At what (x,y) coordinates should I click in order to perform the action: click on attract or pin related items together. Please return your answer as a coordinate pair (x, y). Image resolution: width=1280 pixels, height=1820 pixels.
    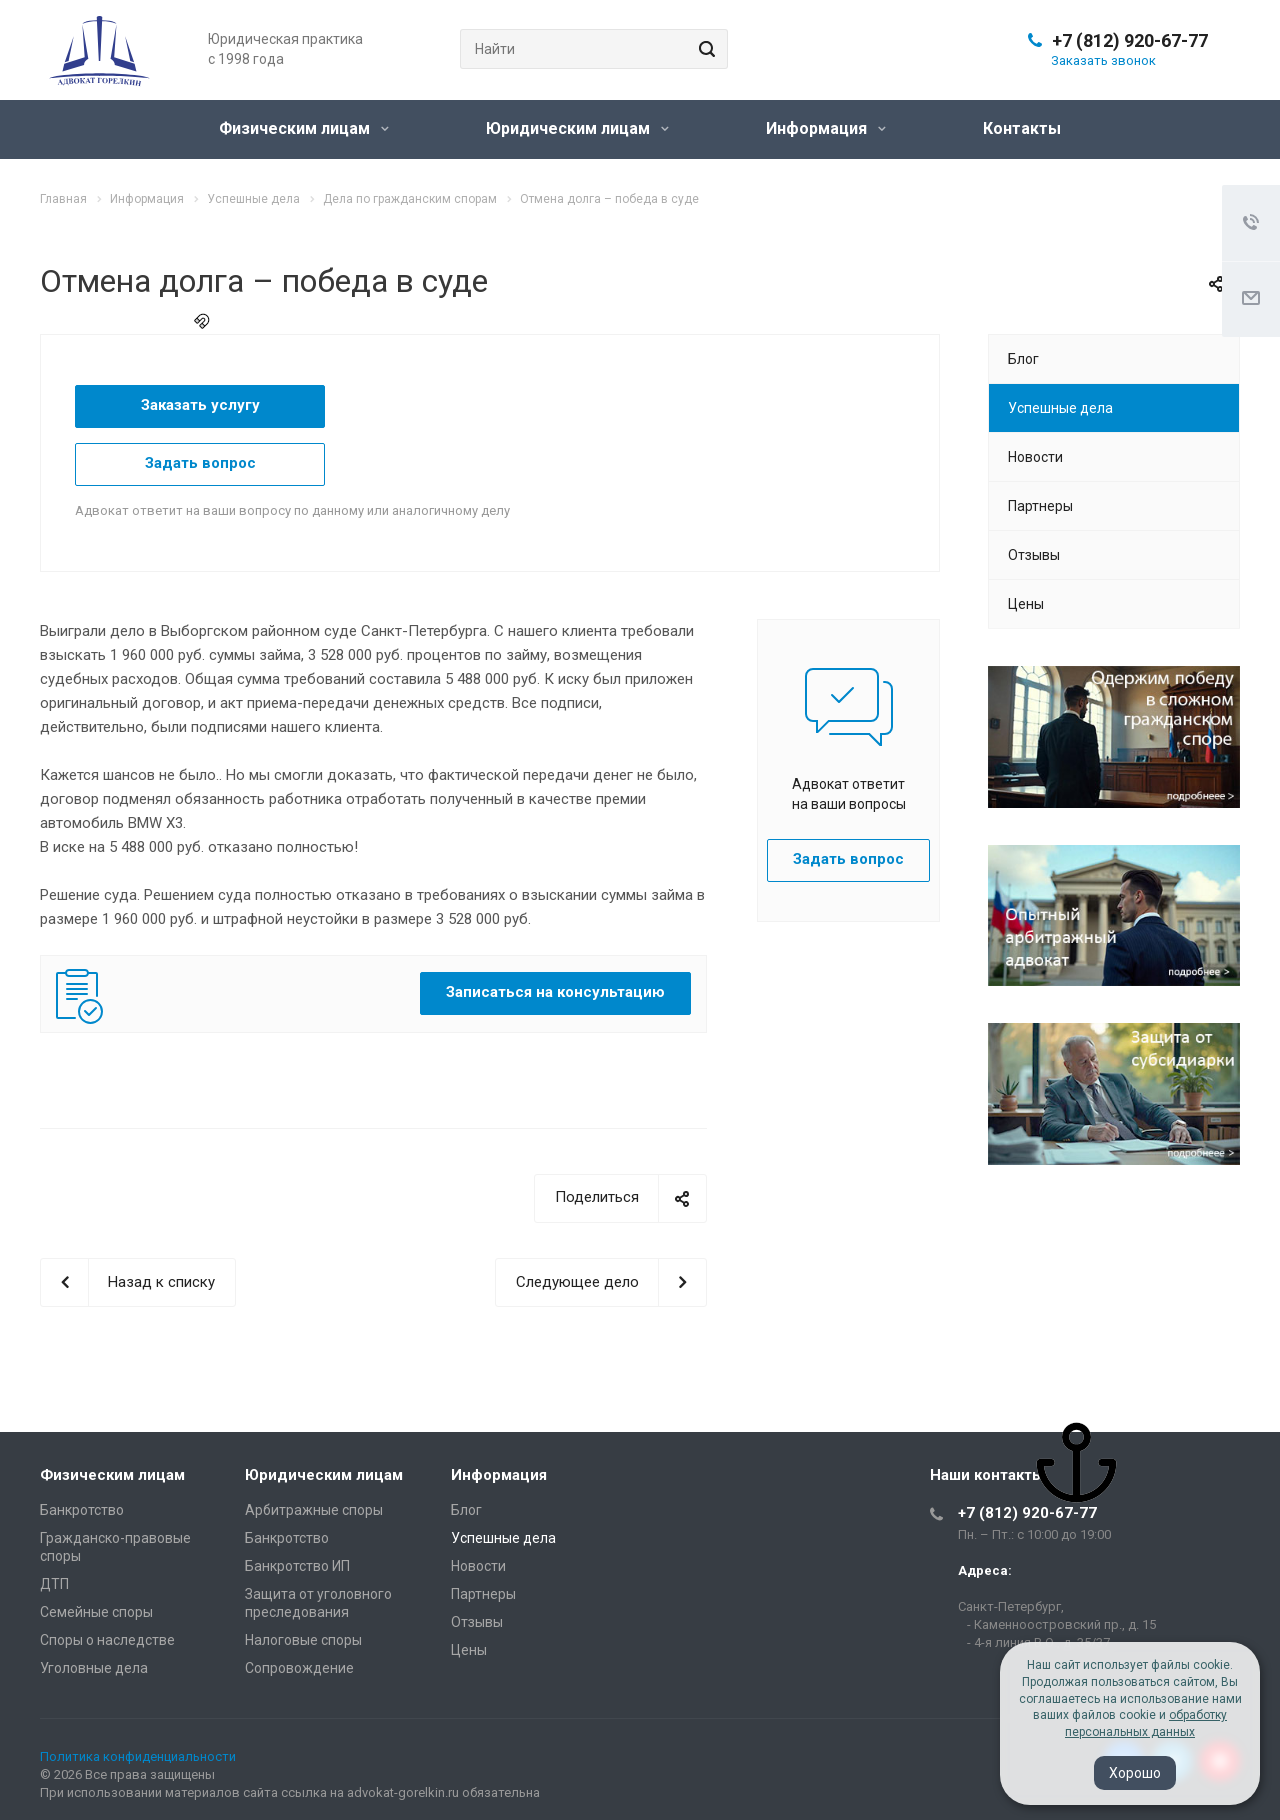
    Looking at the image, I should click on (202, 321).